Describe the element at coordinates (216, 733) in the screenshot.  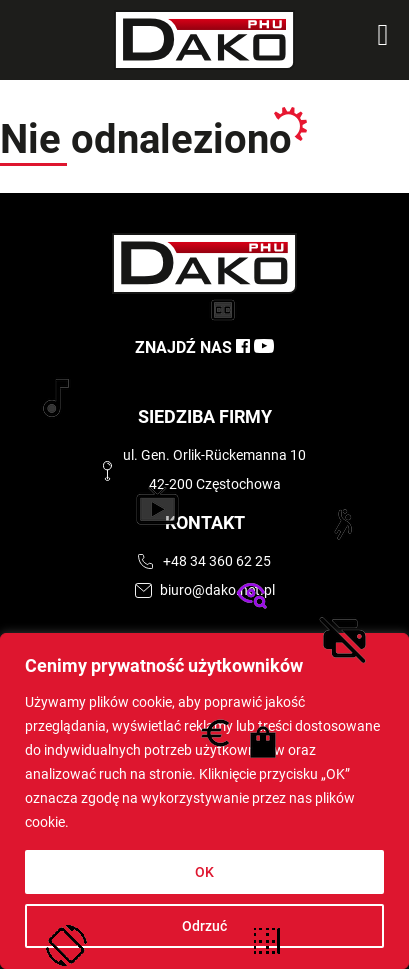
I see `view or manage euro currency settings` at that location.